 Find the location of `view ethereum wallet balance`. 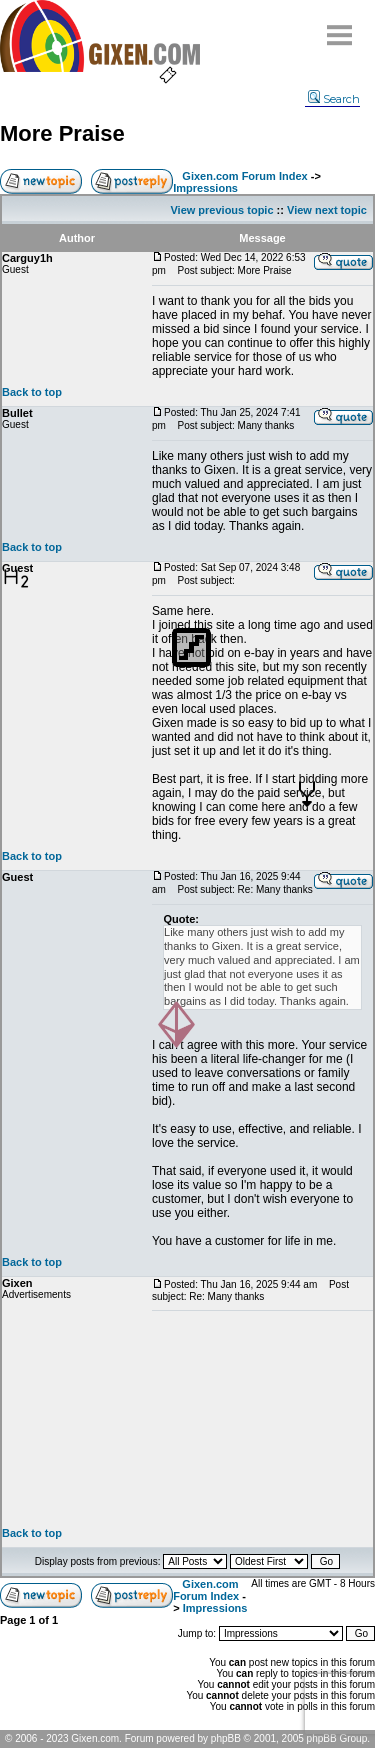

view ethereum wallet balance is located at coordinates (176, 1024).